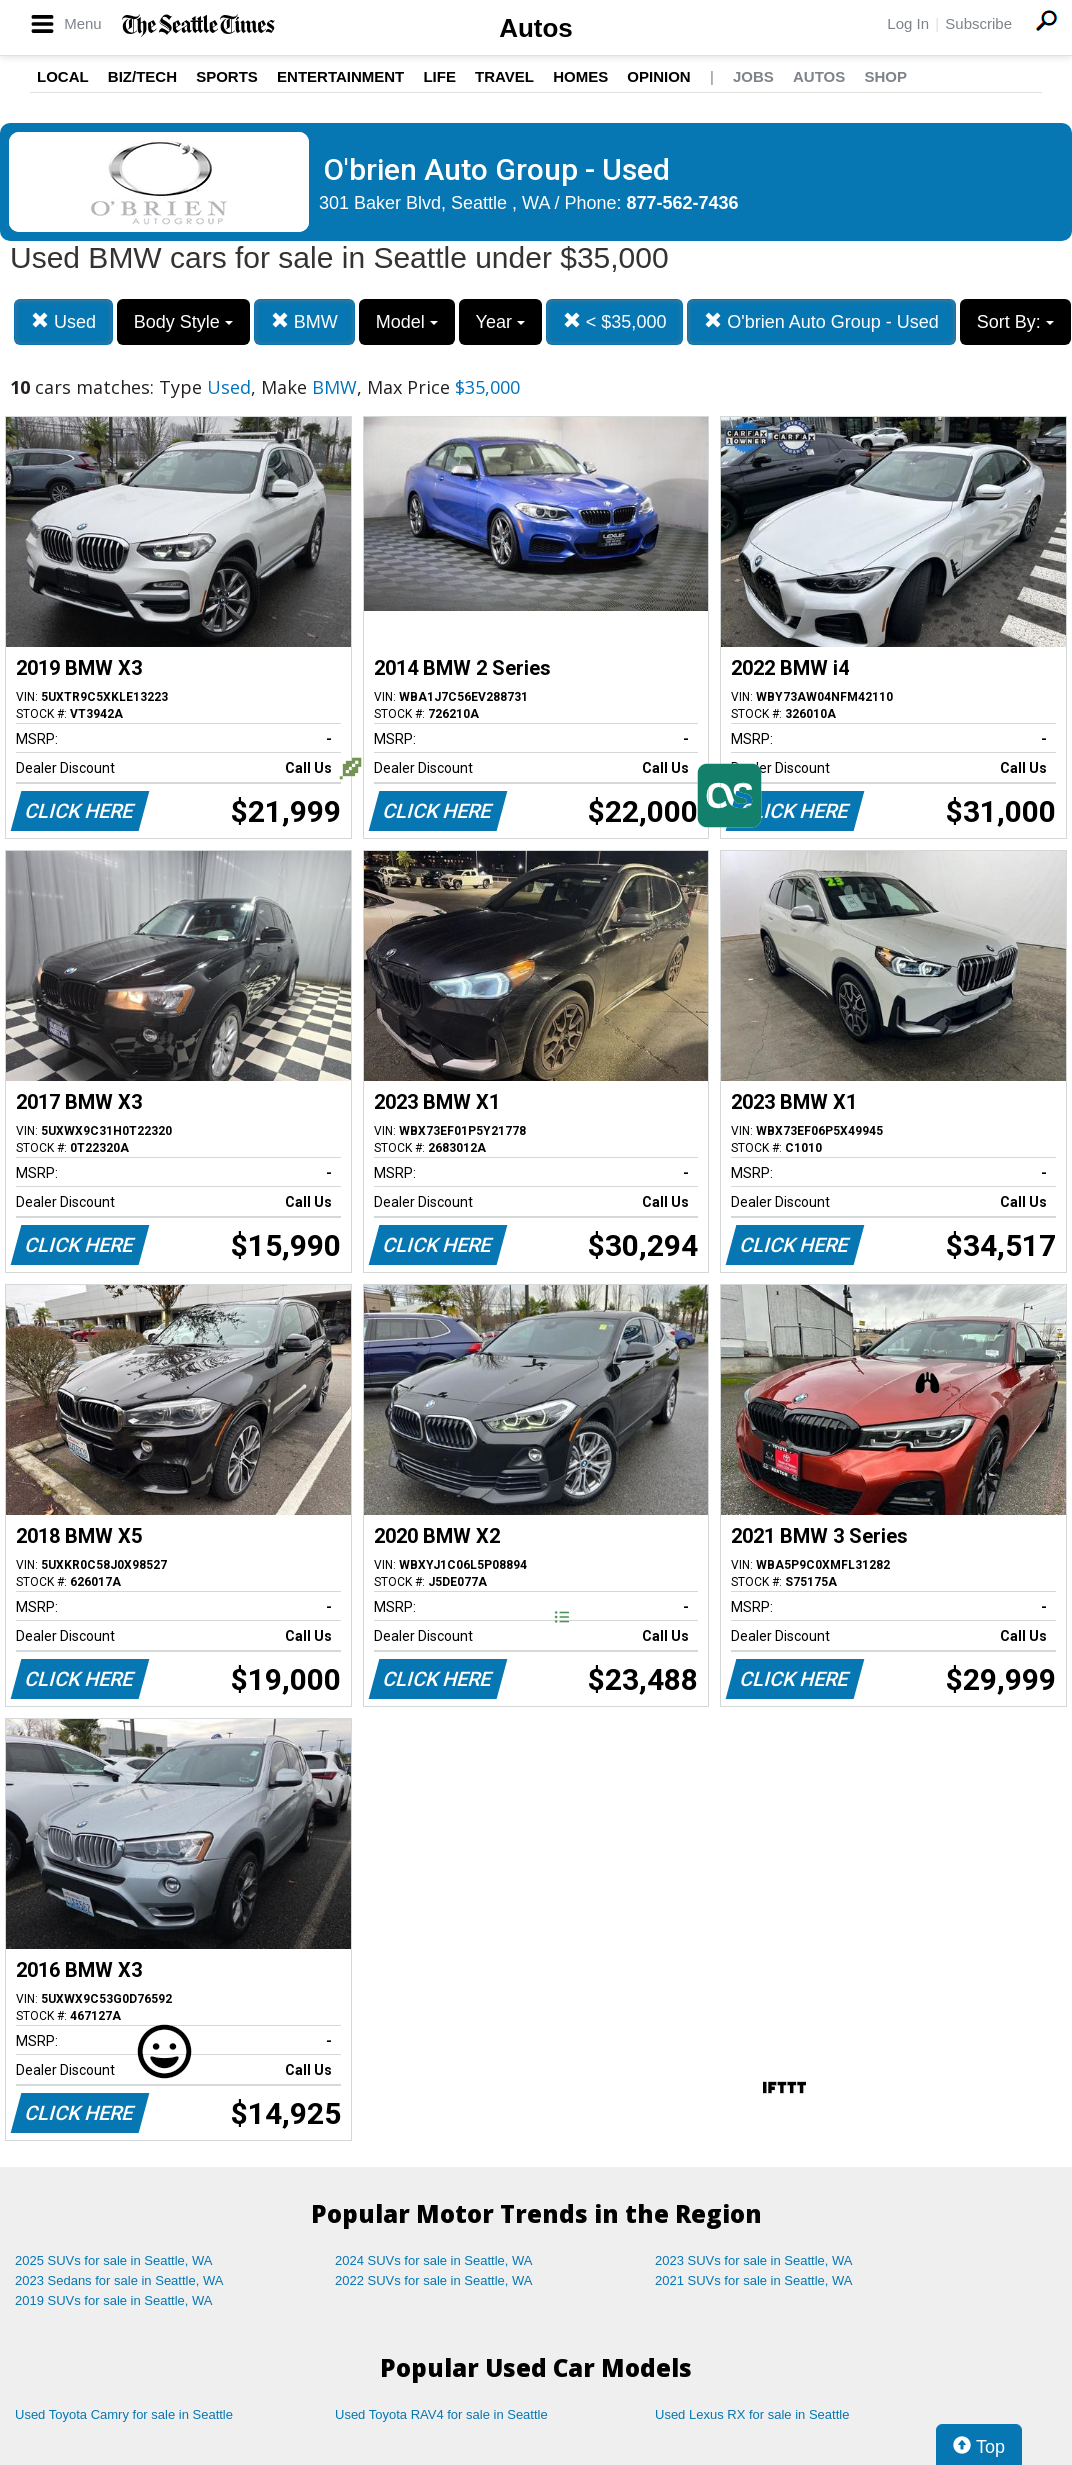 The height and width of the screenshot is (2465, 1072). What do you see at coordinates (729, 795) in the screenshot?
I see `open Last.fm app or profile` at bounding box center [729, 795].